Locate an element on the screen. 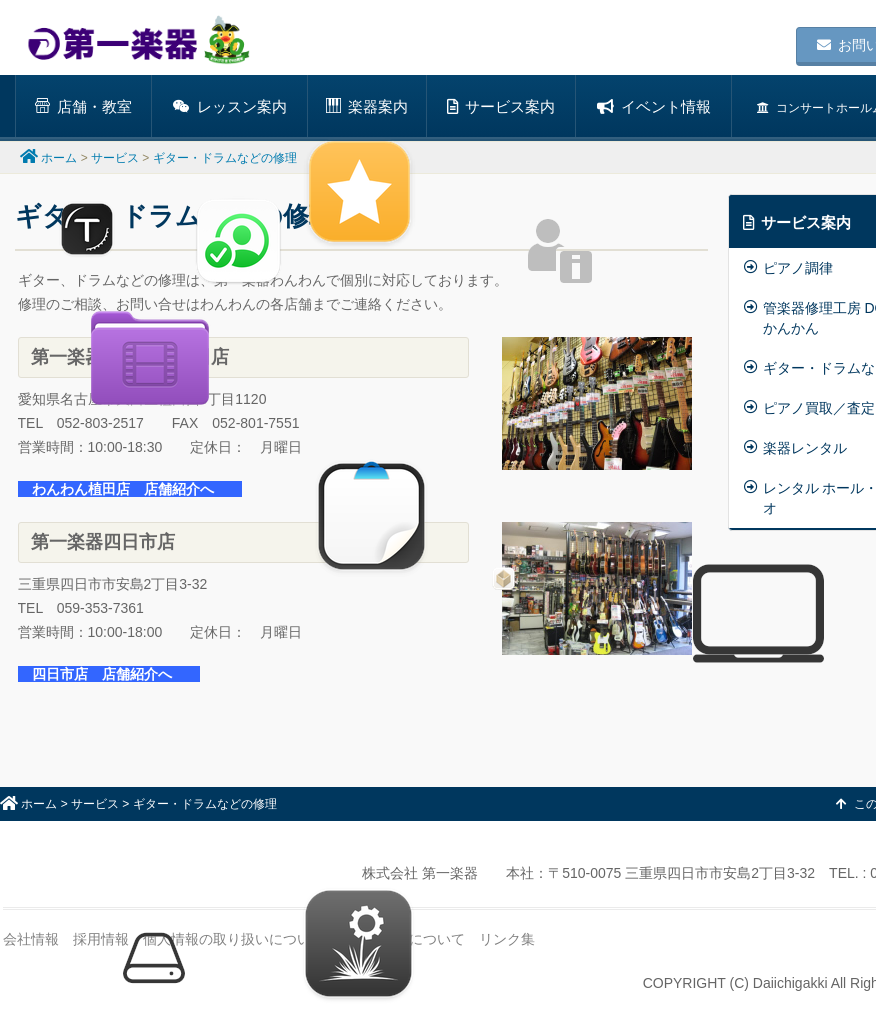  open tasks or to-do list app is located at coordinates (371, 516).